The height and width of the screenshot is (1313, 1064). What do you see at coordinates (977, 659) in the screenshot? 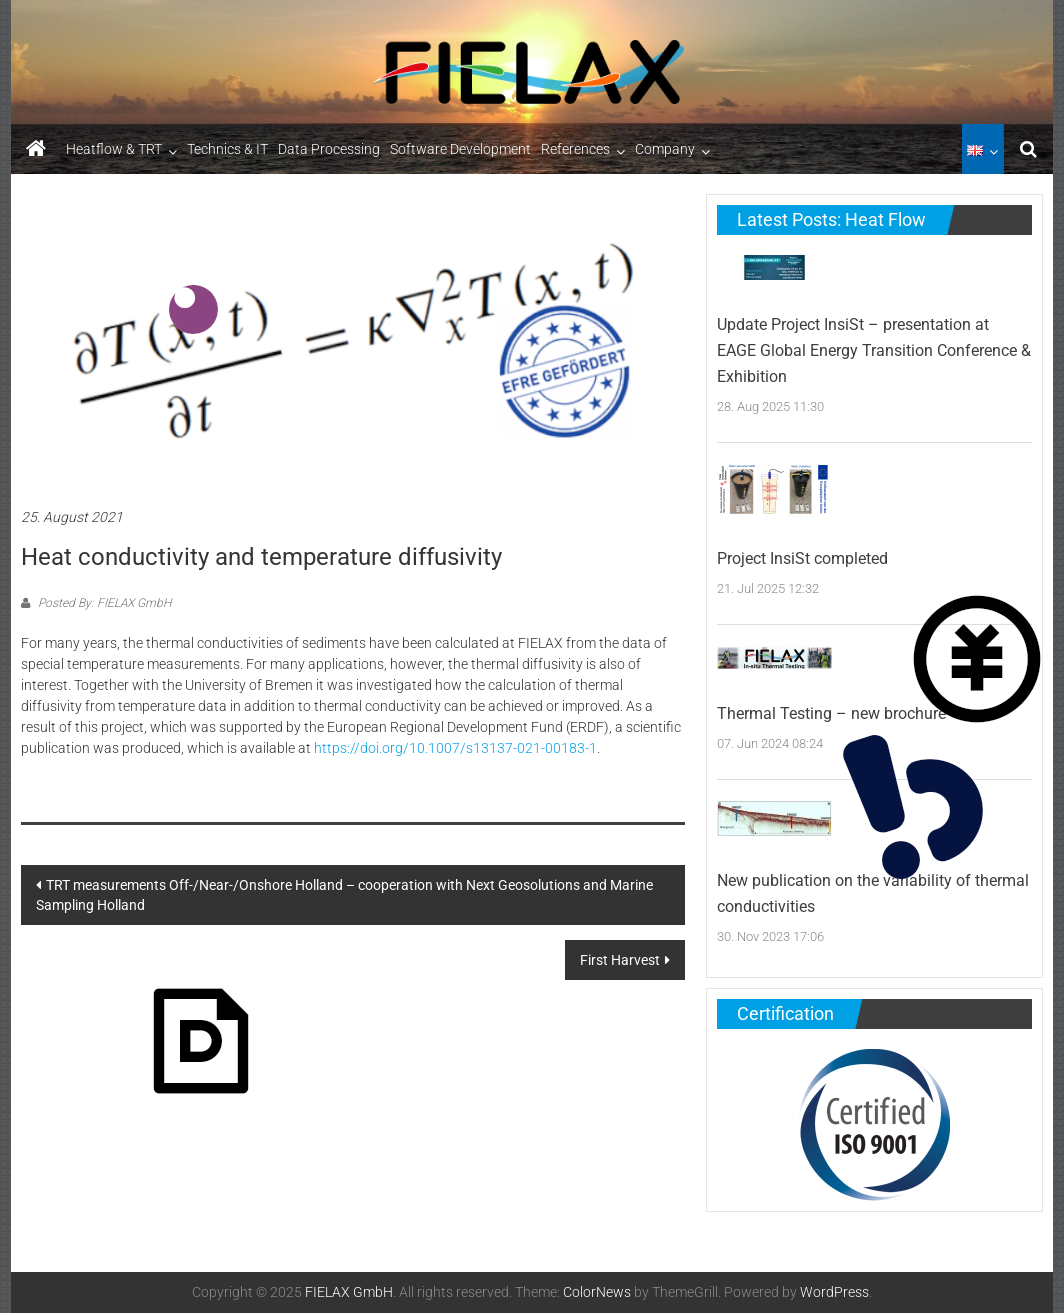
I see `view balance in chinese yuan` at bounding box center [977, 659].